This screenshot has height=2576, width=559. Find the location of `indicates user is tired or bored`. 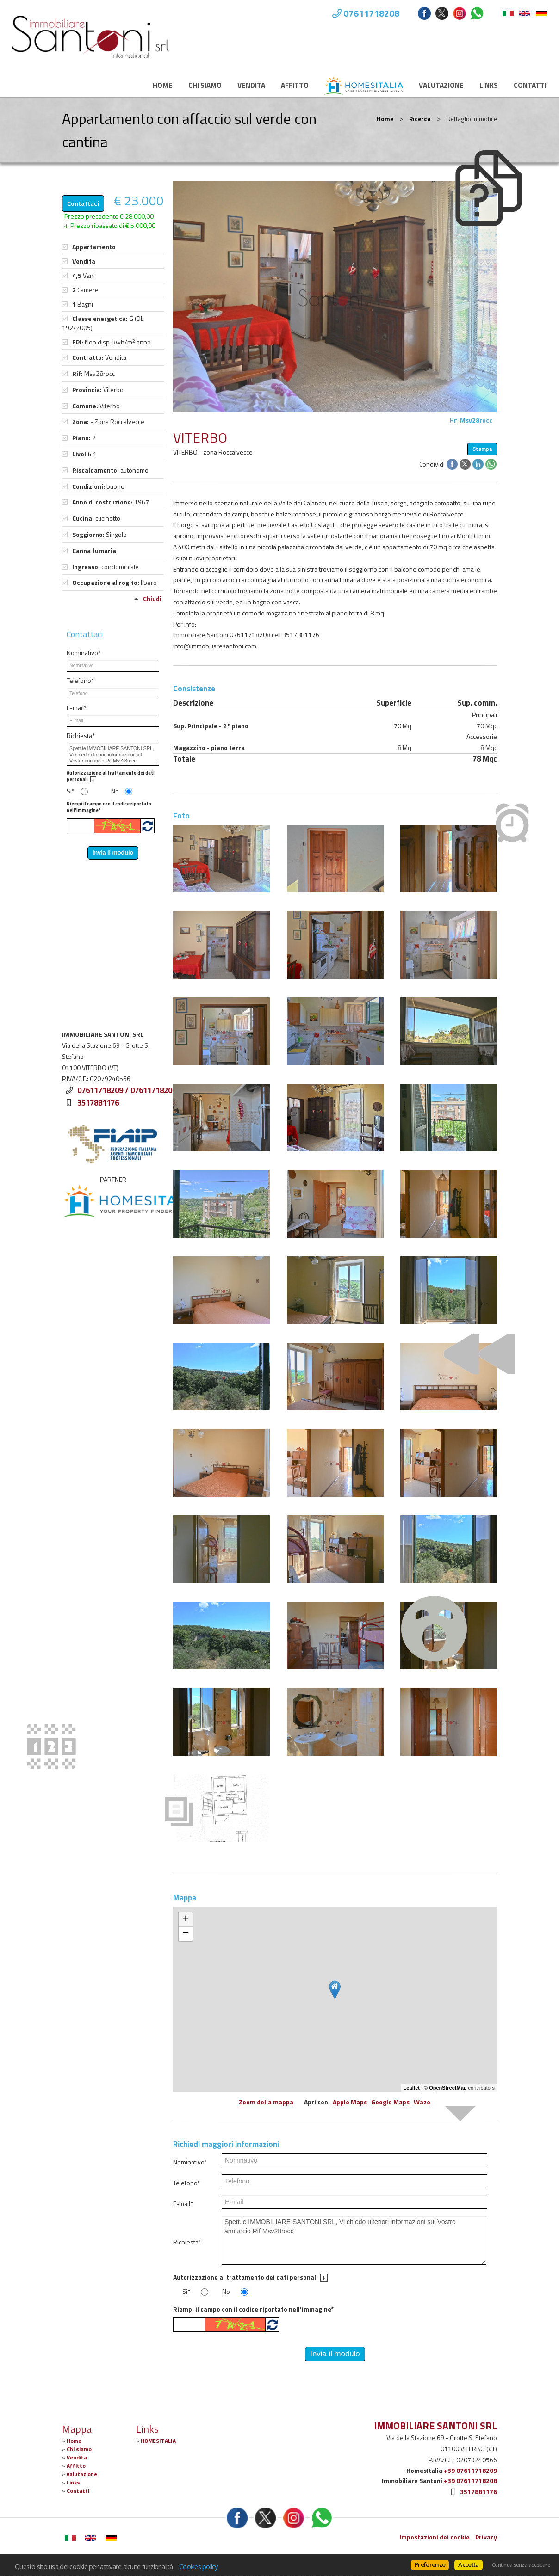

indicates user is tired or bored is located at coordinates (434, 1629).